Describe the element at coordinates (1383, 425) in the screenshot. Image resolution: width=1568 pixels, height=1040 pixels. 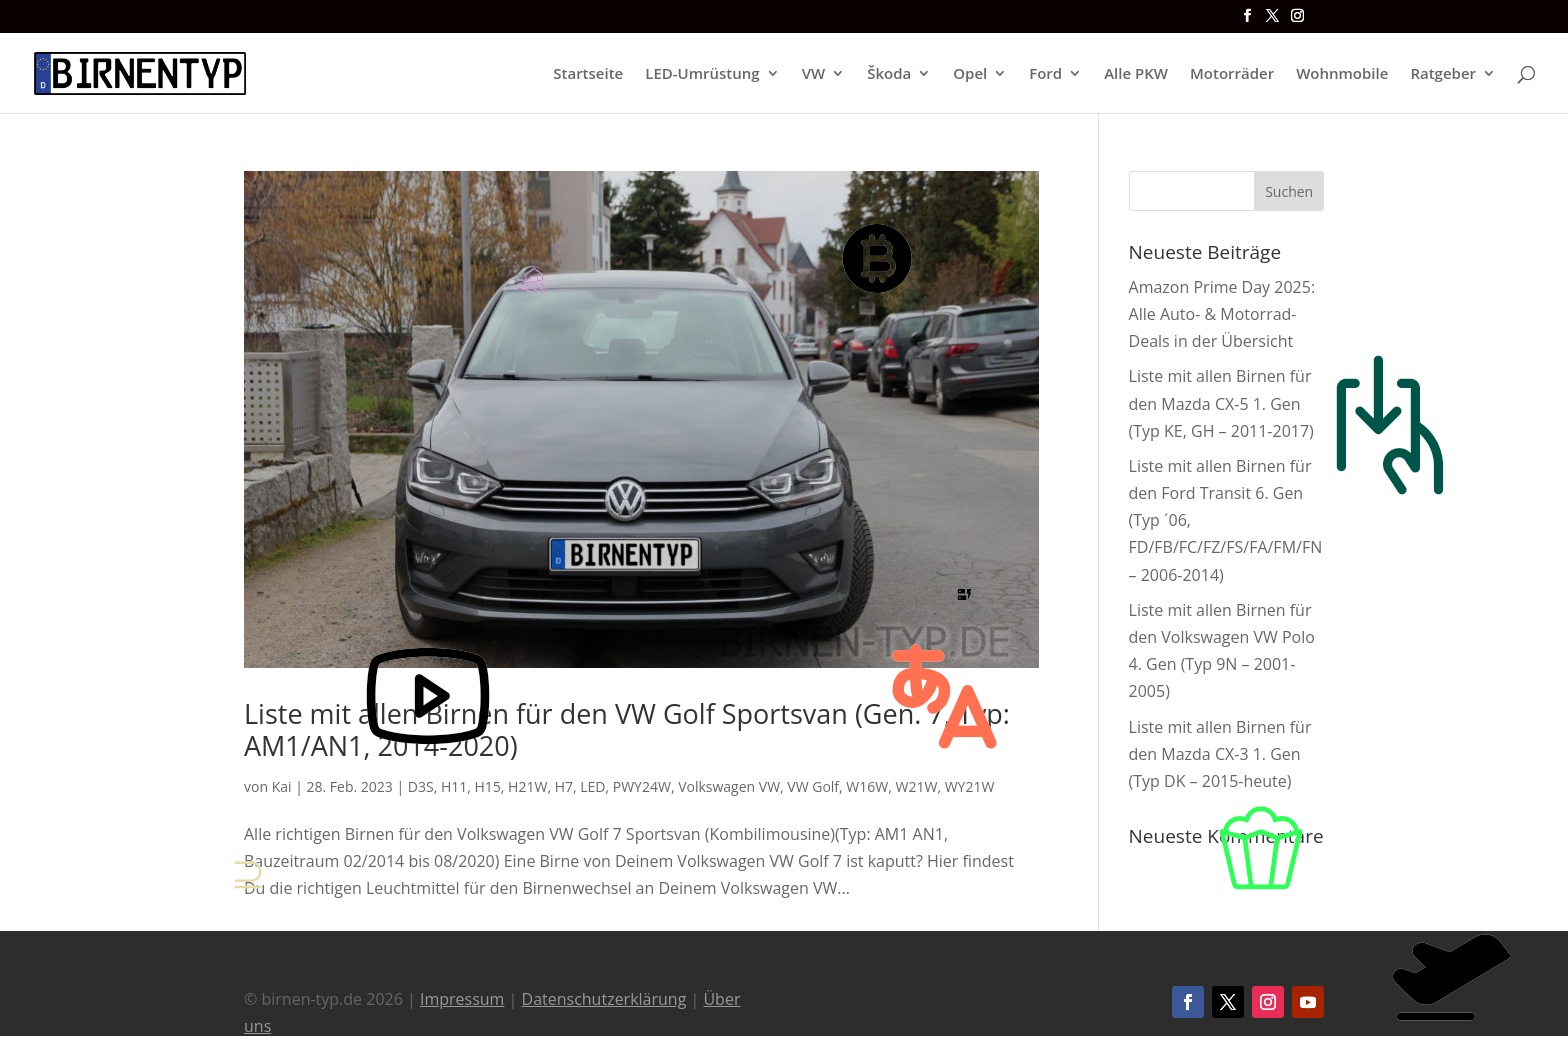
I see `withdraw funds or cash out` at that location.